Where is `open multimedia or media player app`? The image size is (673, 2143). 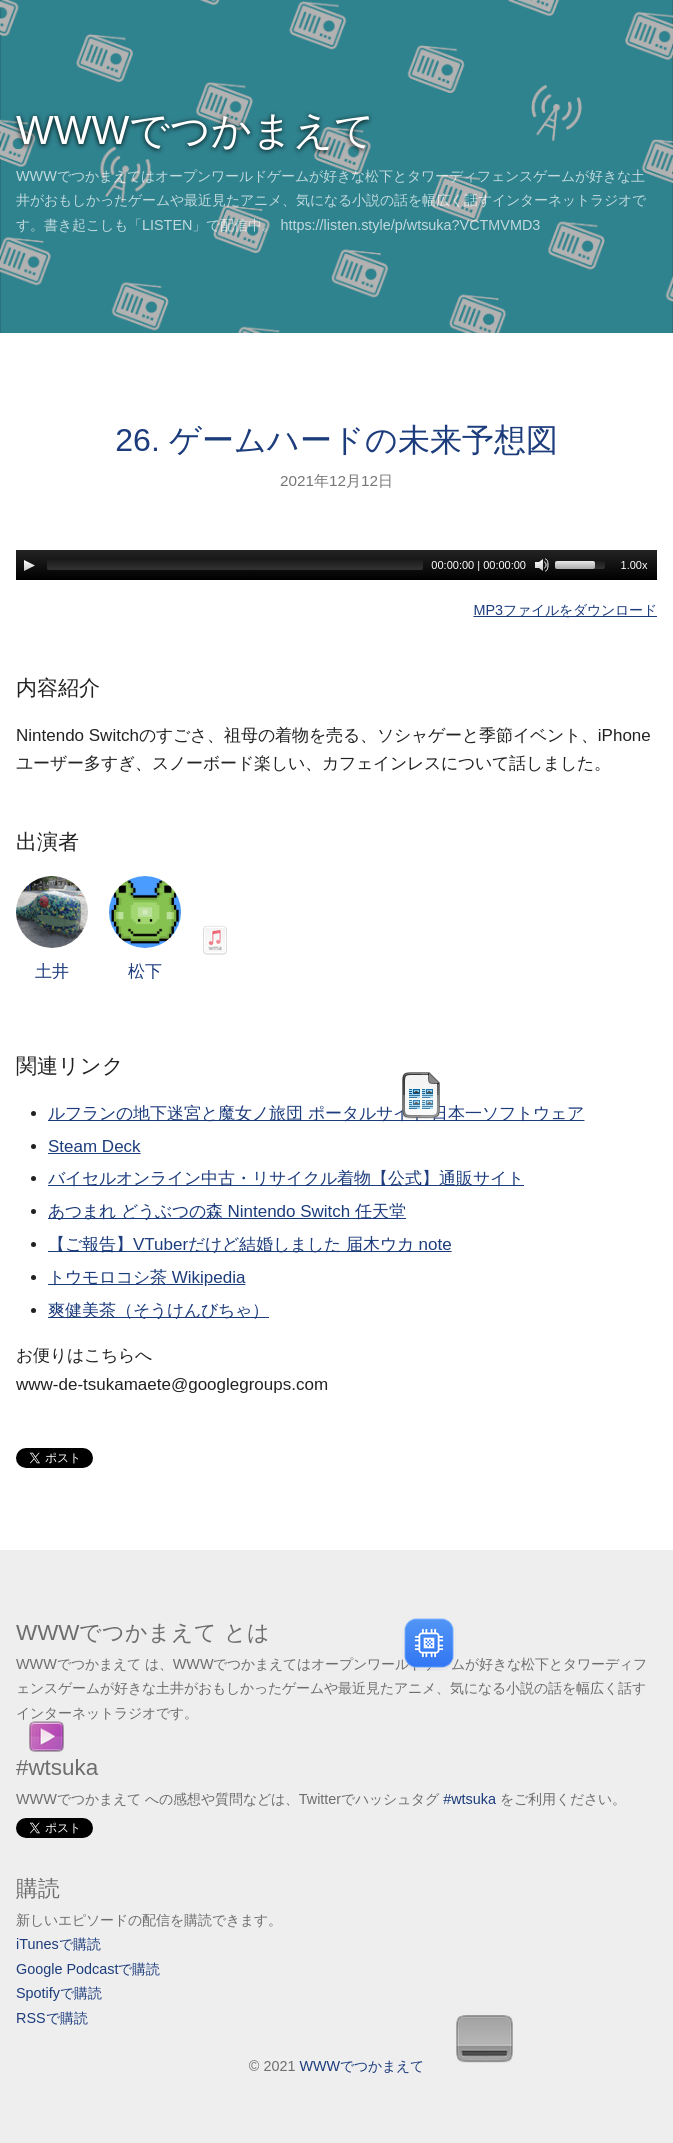
open multimedia or media player app is located at coordinates (46, 1736).